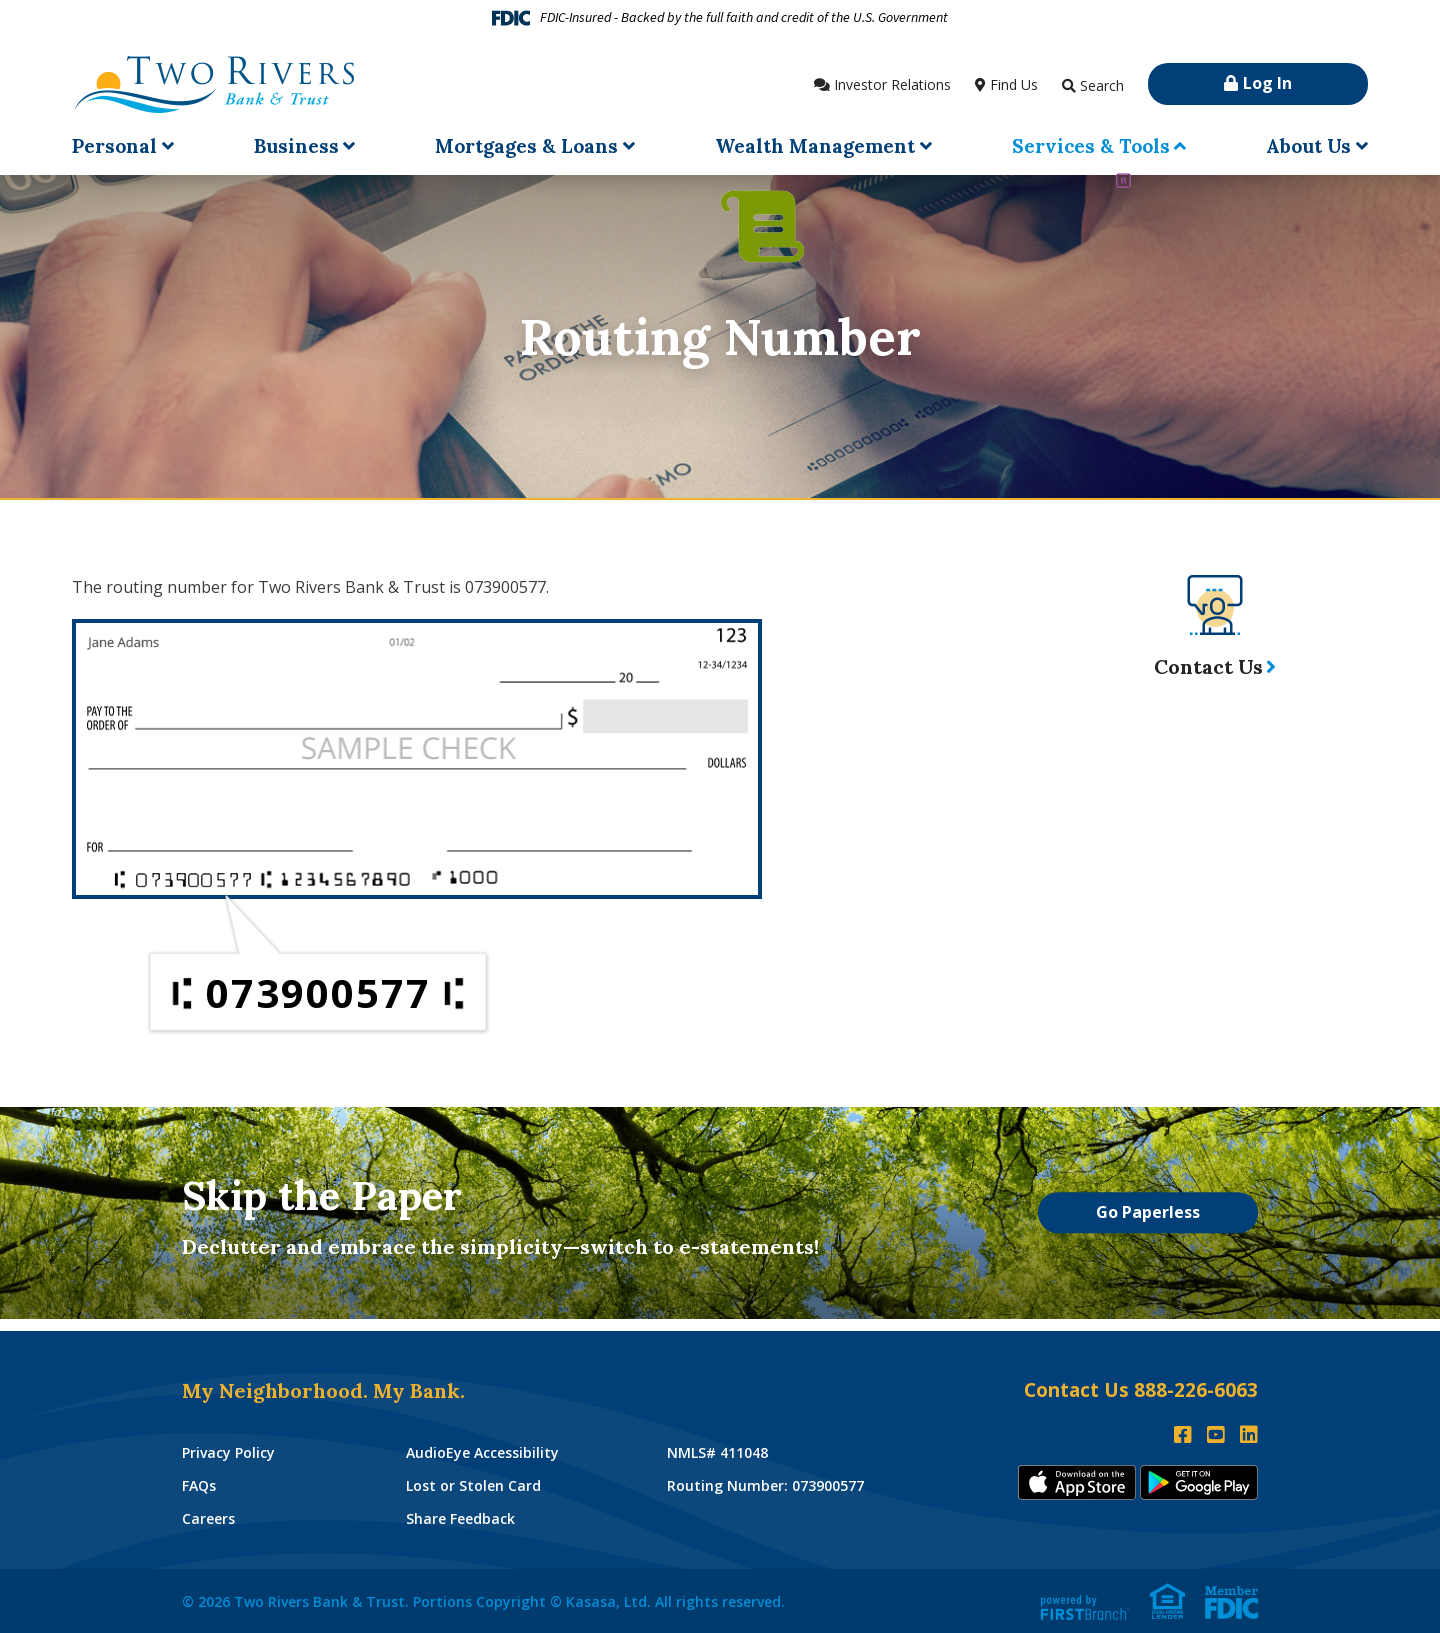 This screenshot has width=1440, height=1633. I want to click on represents the letter Q in a keyboard or text input, so click(1123, 180).